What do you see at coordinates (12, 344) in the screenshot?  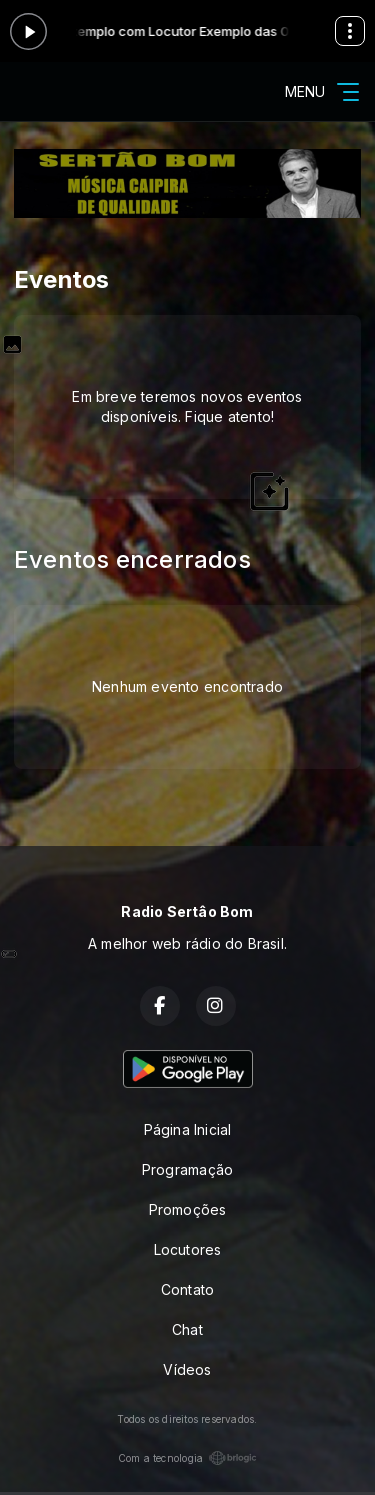 I see `insert or add an image` at bounding box center [12, 344].